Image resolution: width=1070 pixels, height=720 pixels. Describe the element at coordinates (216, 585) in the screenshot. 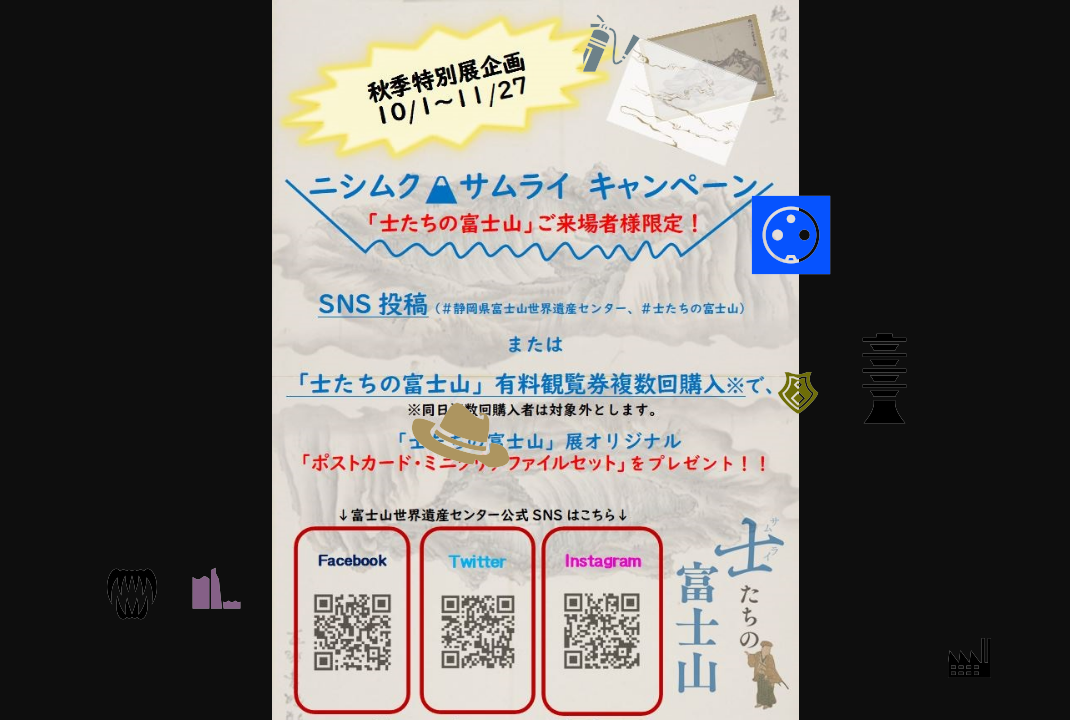

I see `dam or hydroelectric structure in a game interface` at that location.